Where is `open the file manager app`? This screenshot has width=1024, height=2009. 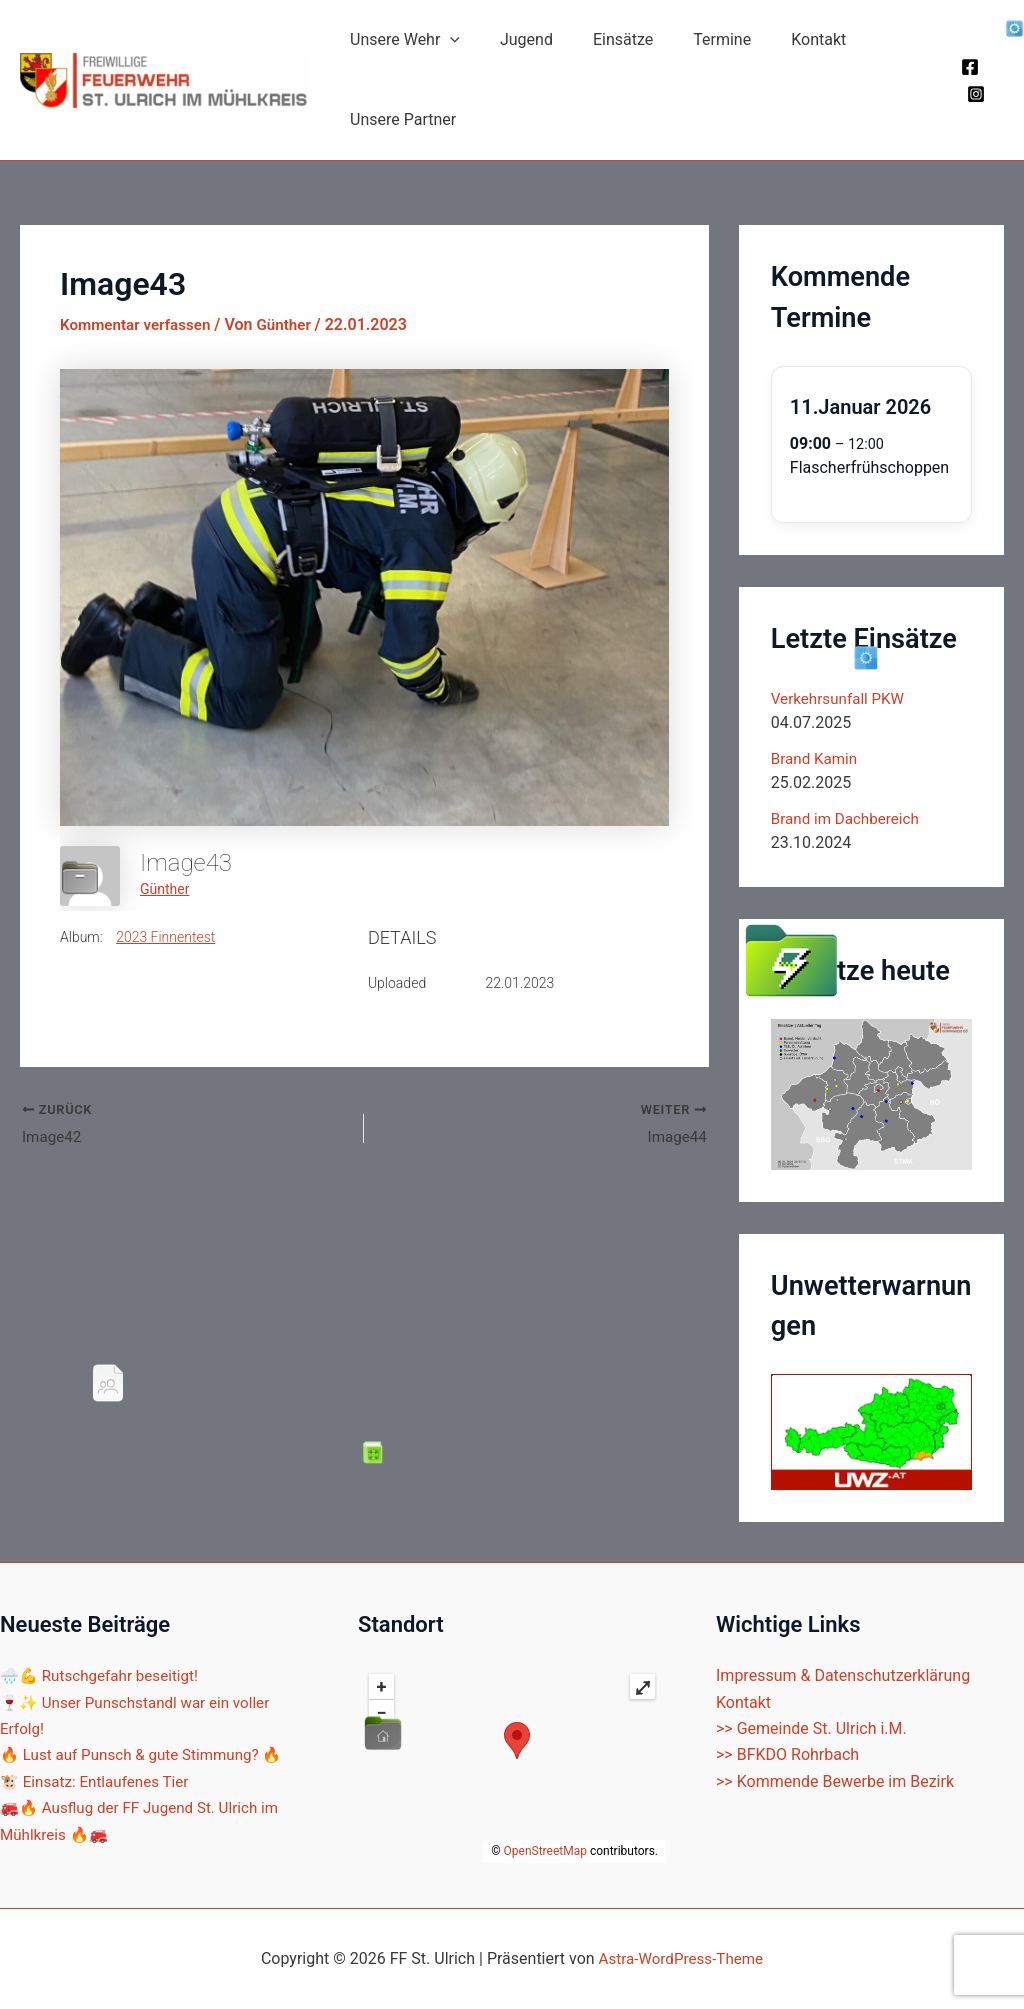 open the file manager app is located at coordinates (80, 877).